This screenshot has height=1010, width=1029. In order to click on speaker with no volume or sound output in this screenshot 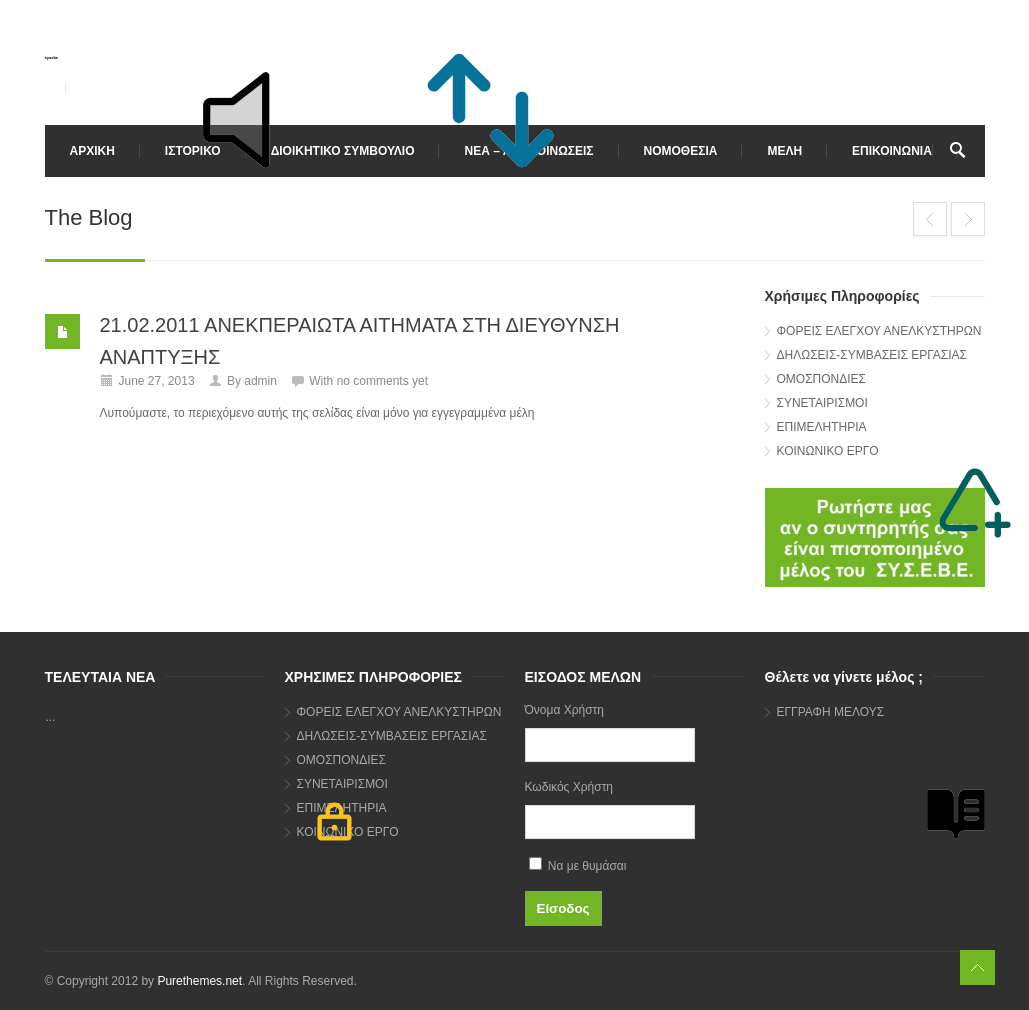, I will do `click(251, 120)`.